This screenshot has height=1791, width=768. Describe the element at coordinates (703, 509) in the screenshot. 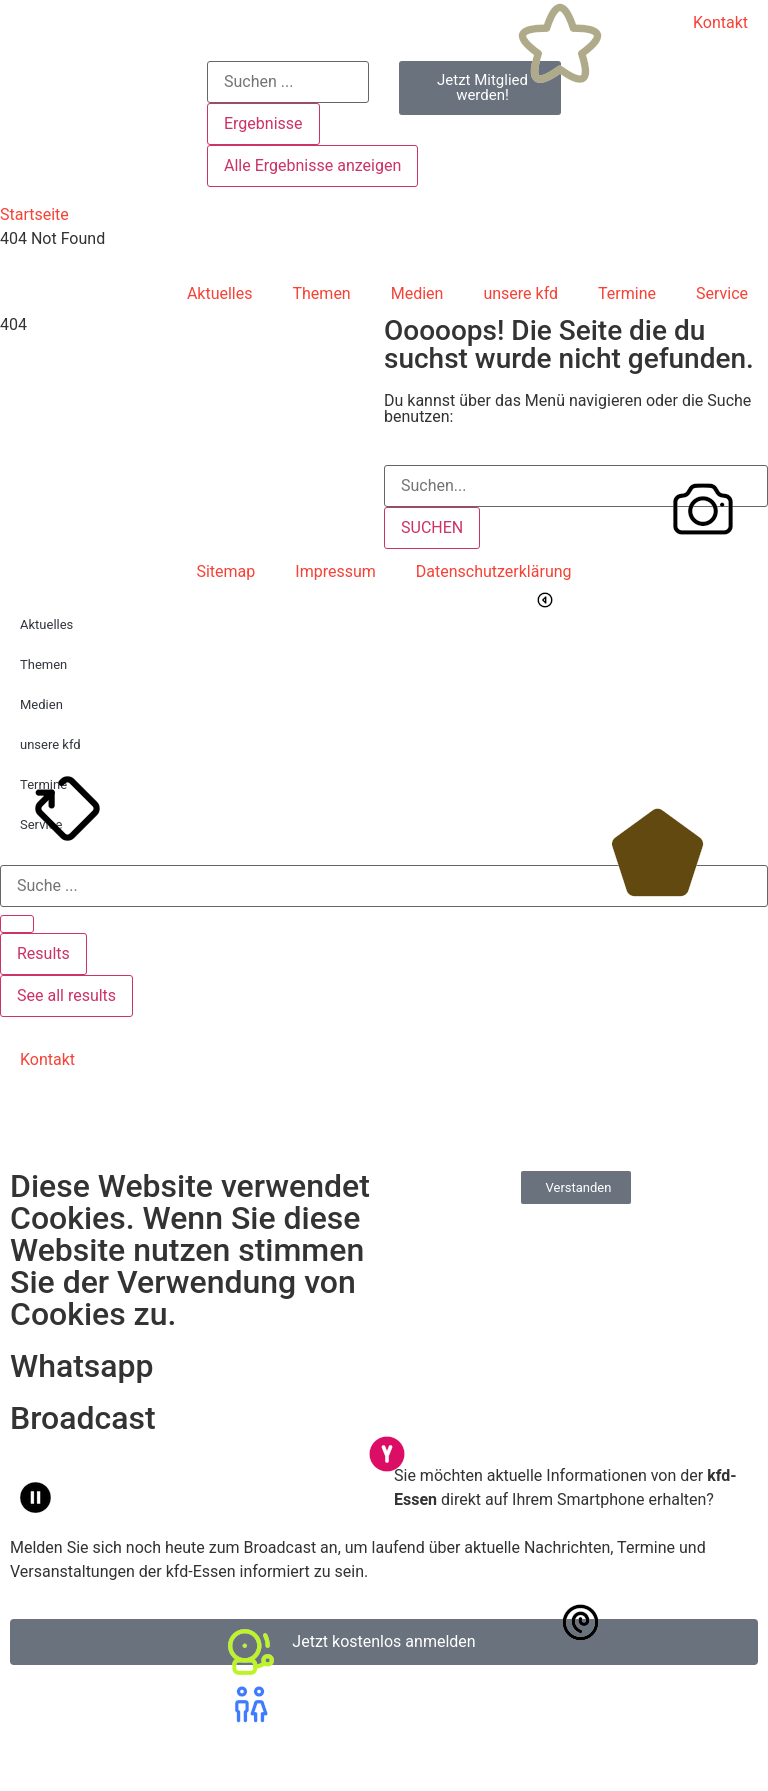

I see `take a photo` at that location.